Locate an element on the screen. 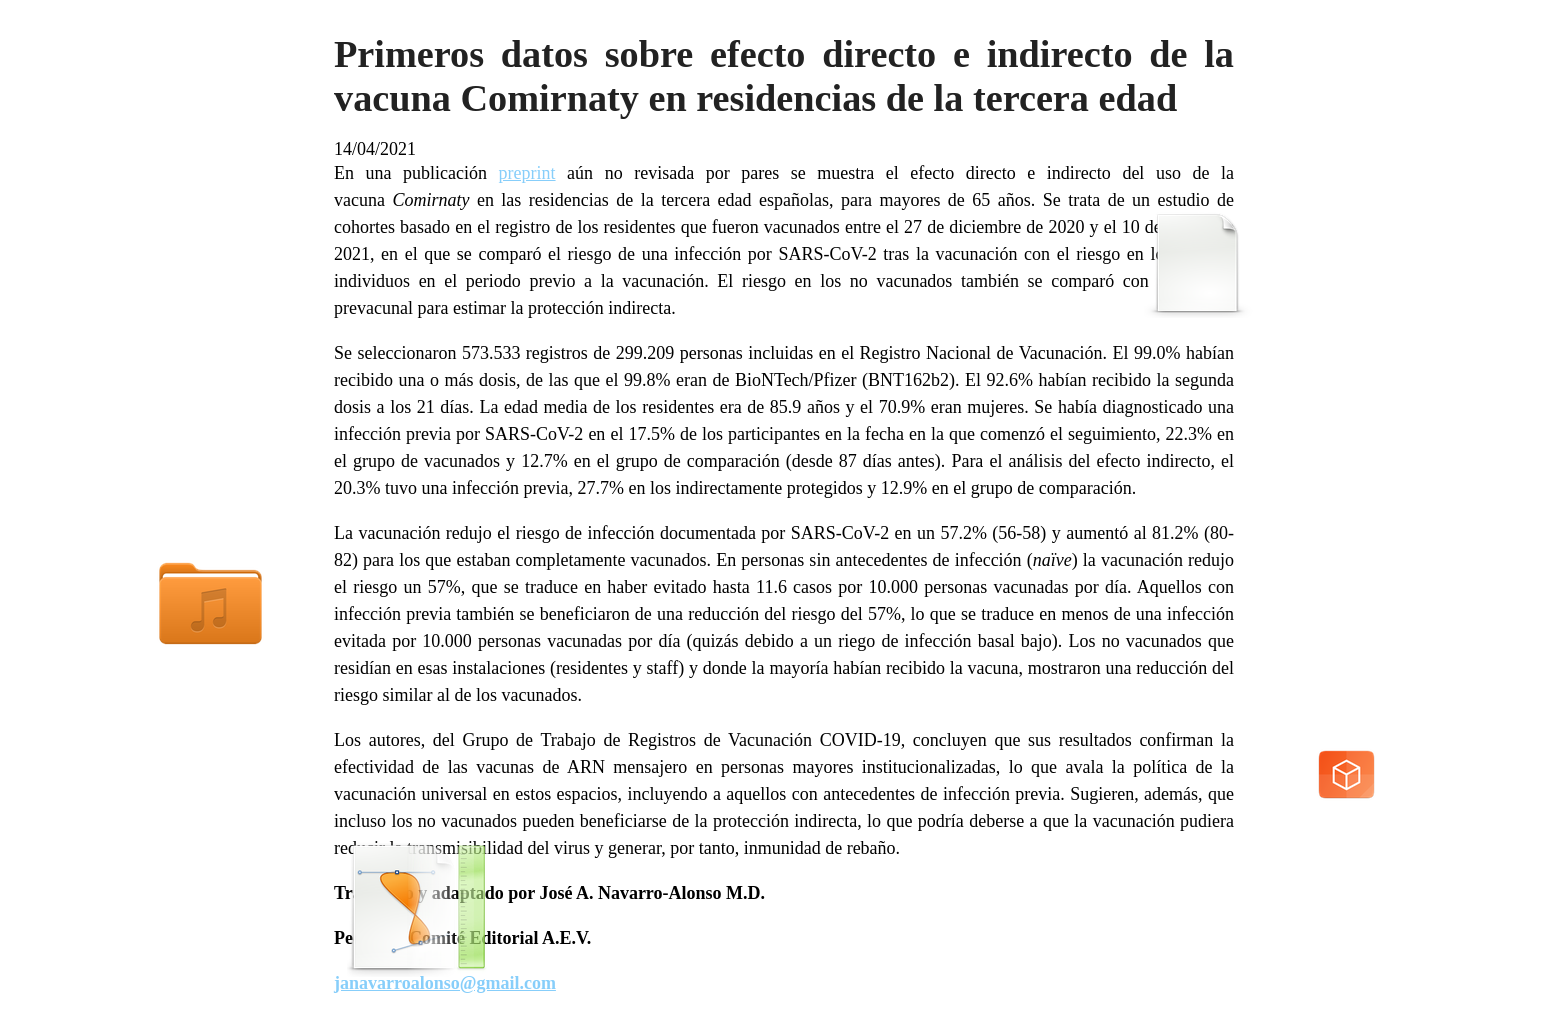 Image resolution: width=1568 pixels, height=1015 pixels. open your music files folder is located at coordinates (210, 603).